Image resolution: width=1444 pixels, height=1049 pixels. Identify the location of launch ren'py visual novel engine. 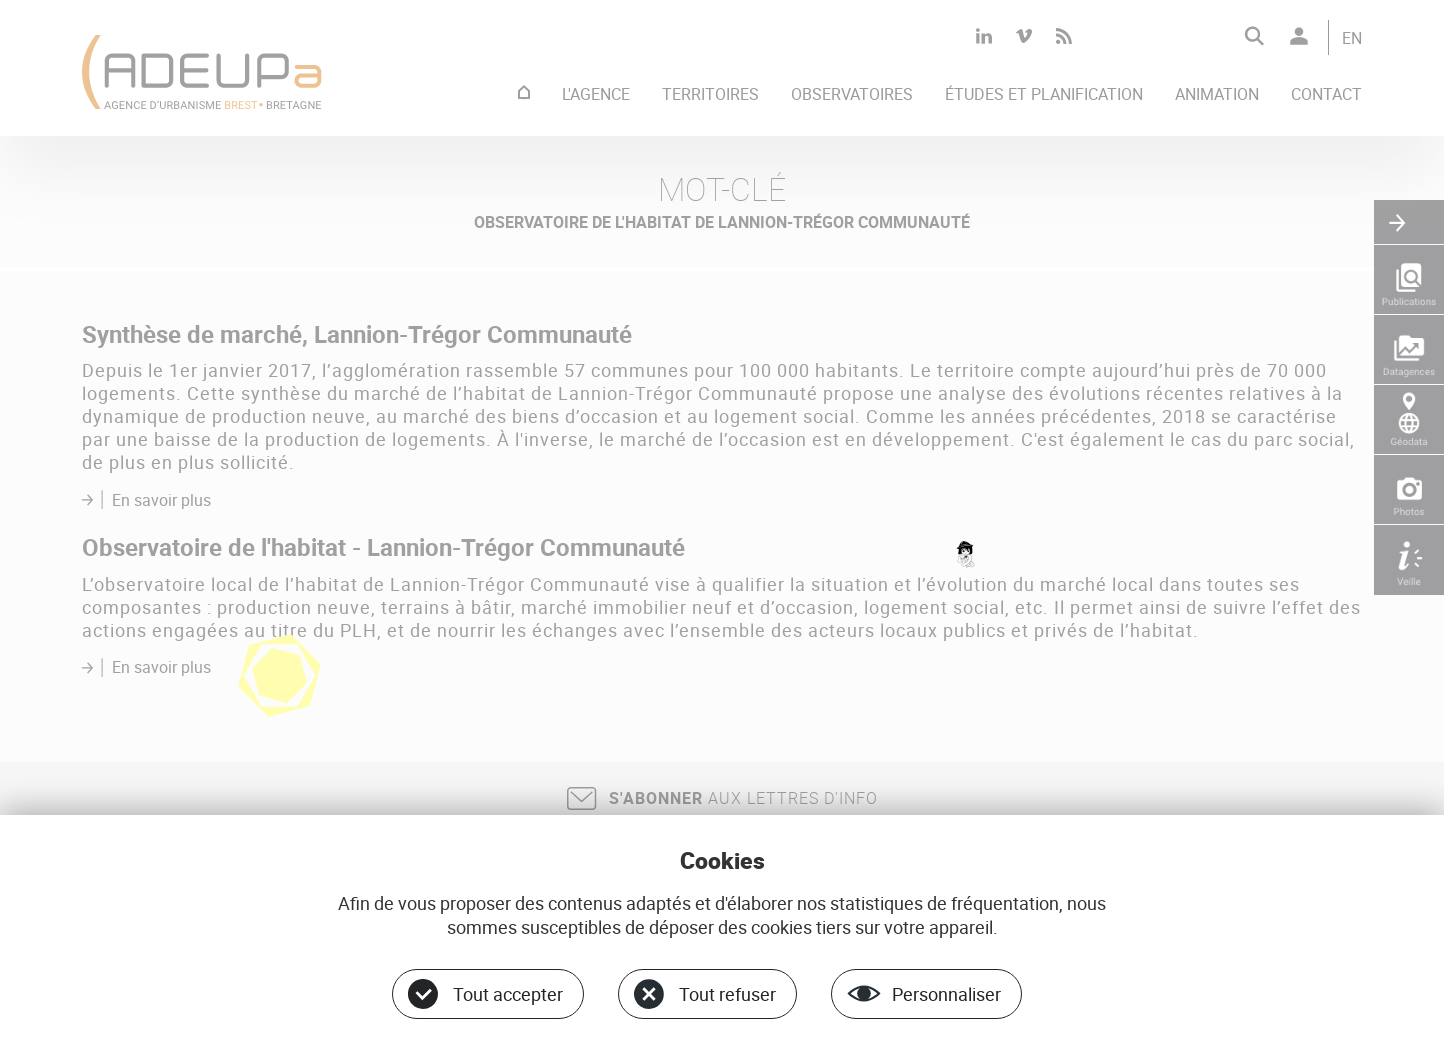
(965, 554).